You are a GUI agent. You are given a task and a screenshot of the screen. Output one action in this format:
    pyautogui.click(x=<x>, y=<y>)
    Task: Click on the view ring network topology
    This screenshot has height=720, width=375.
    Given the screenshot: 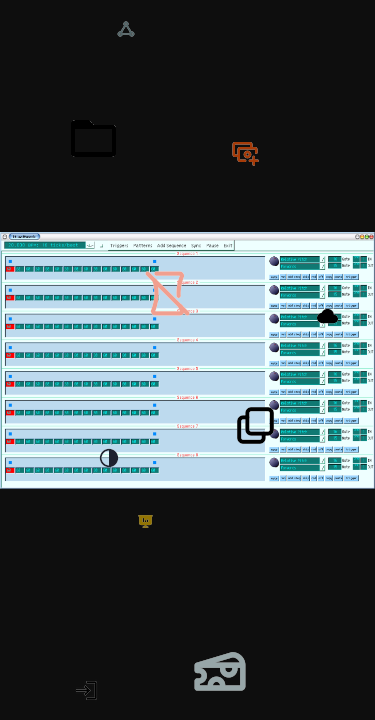 What is the action you would take?
    pyautogui.click(x=126, y=29)
    